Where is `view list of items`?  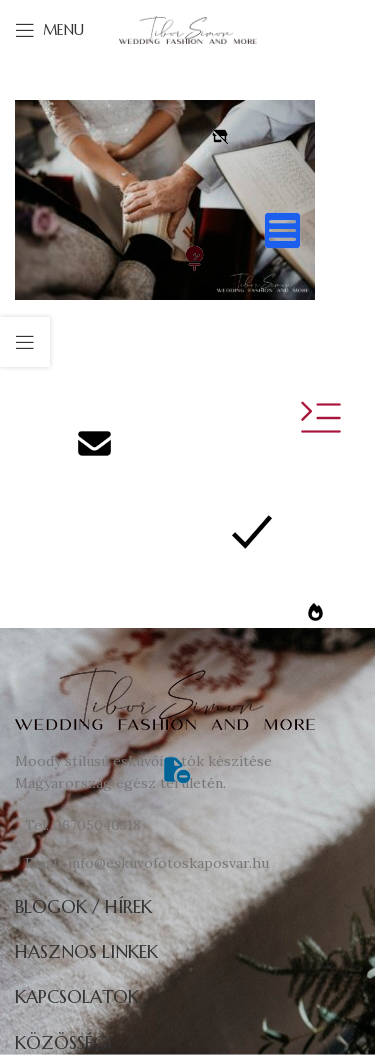 view list of items is located at coordinates (282, 230).